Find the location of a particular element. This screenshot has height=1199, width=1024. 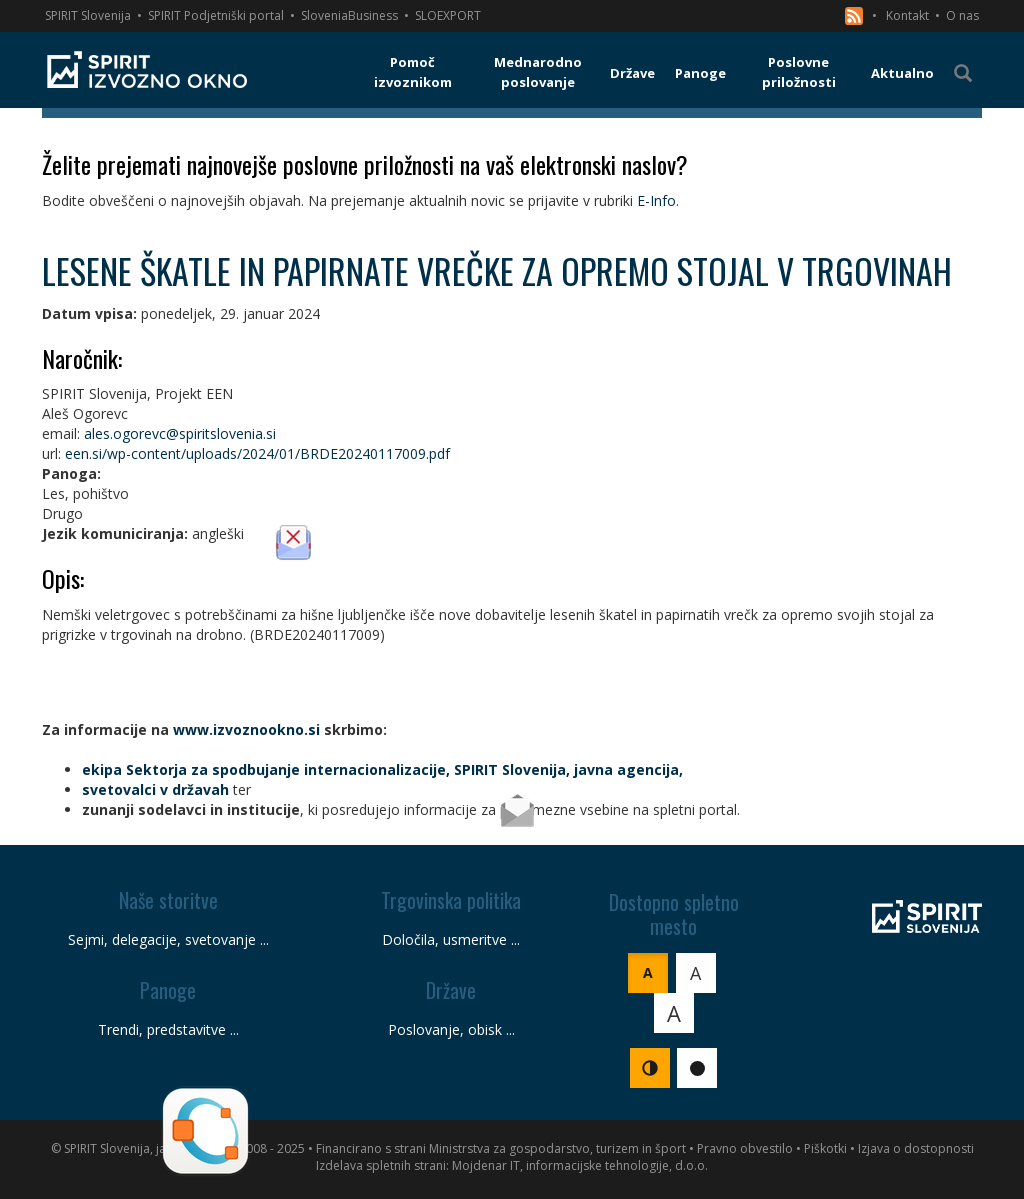

open GNU Octave numerical computing application is located at coordinates (205, 1129).